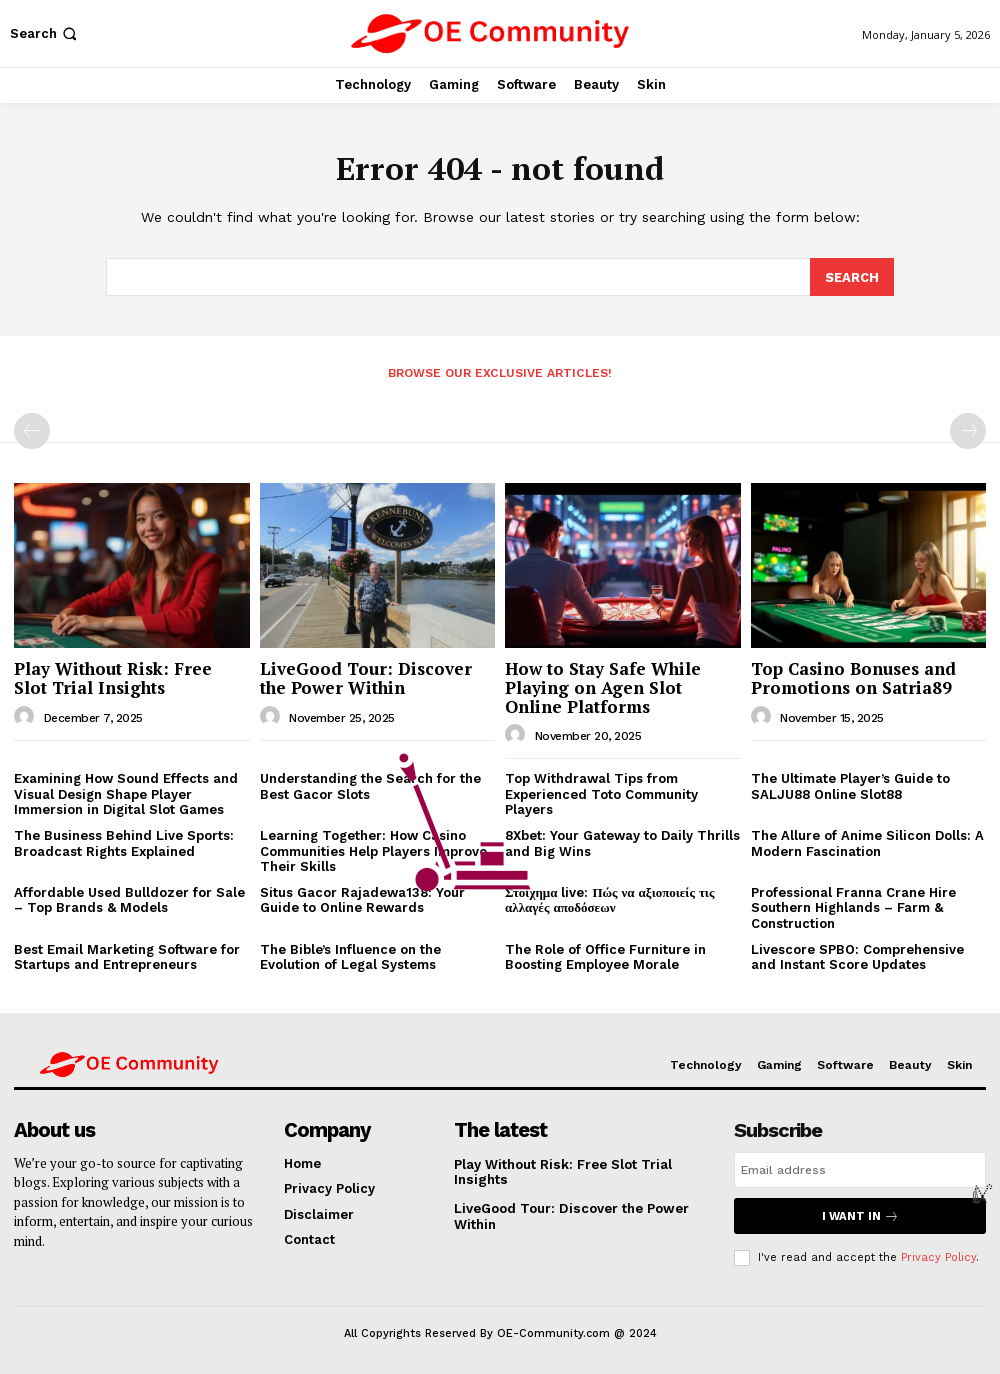  I want to click on access floor cleaning or maintenance tools, so click(468, 820).